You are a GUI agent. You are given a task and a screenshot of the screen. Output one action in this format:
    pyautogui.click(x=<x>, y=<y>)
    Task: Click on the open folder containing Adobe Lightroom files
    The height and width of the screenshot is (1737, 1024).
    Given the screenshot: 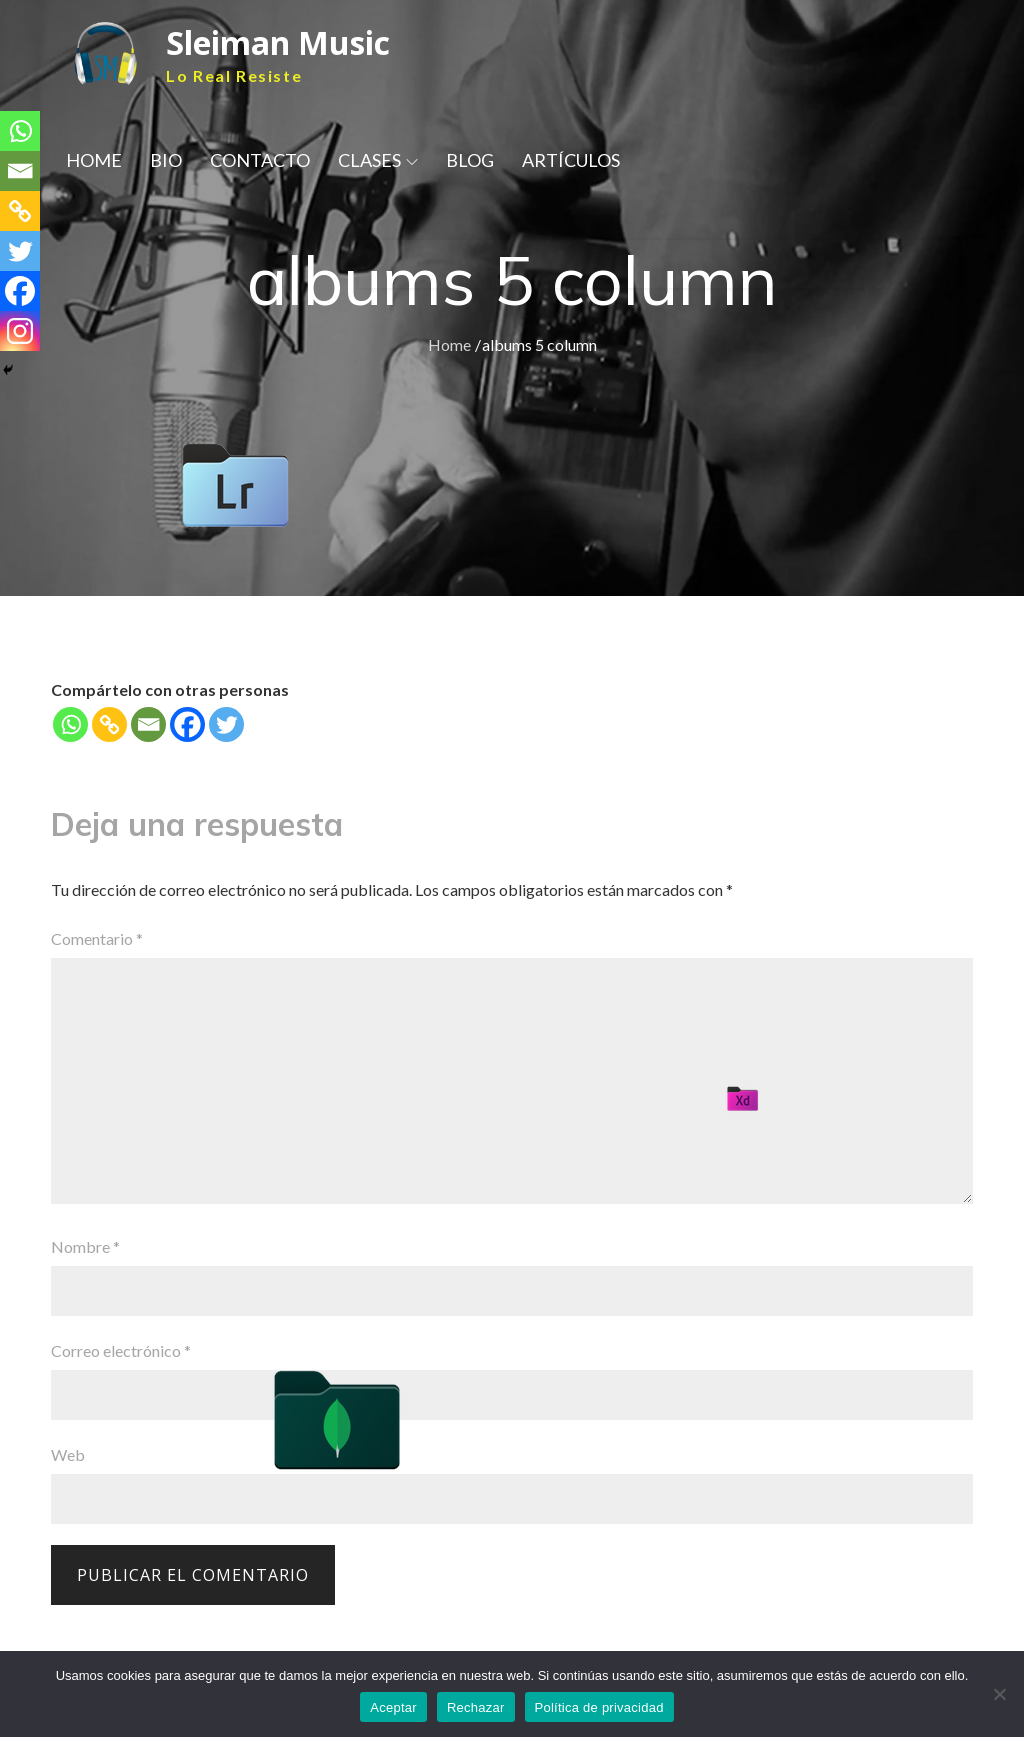 What is the action you would take?
    pyautogui.click(x=235, y=488)
    